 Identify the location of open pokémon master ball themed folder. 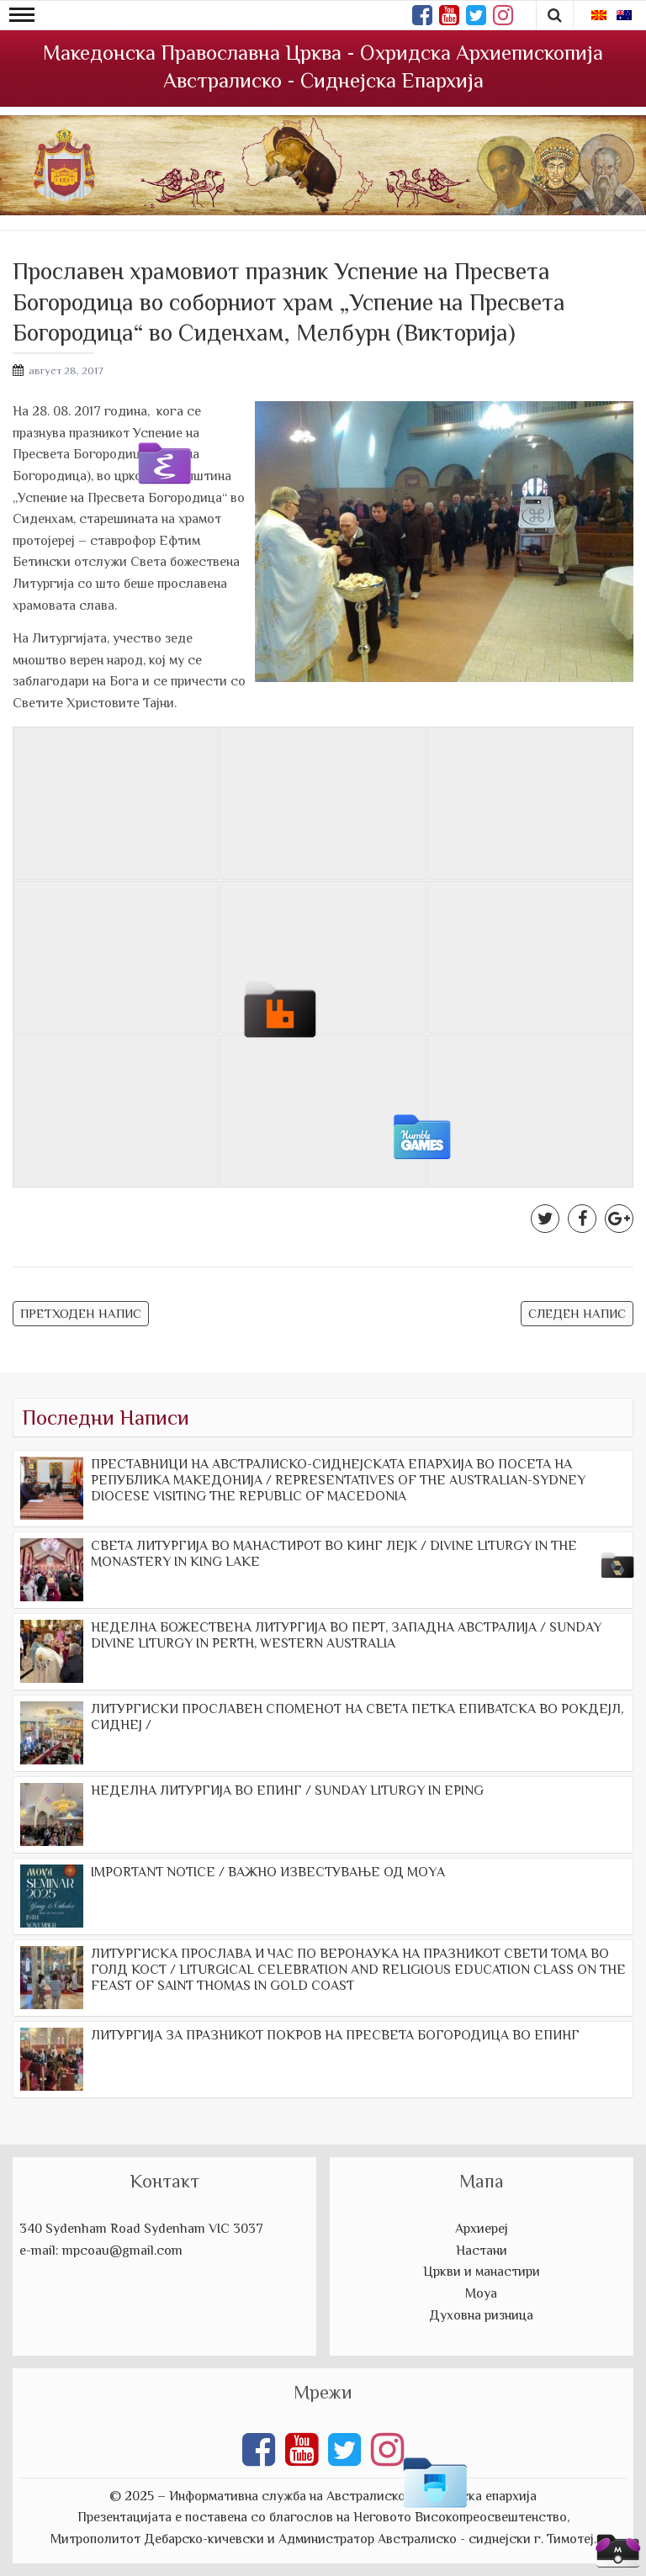
(617, 2552).